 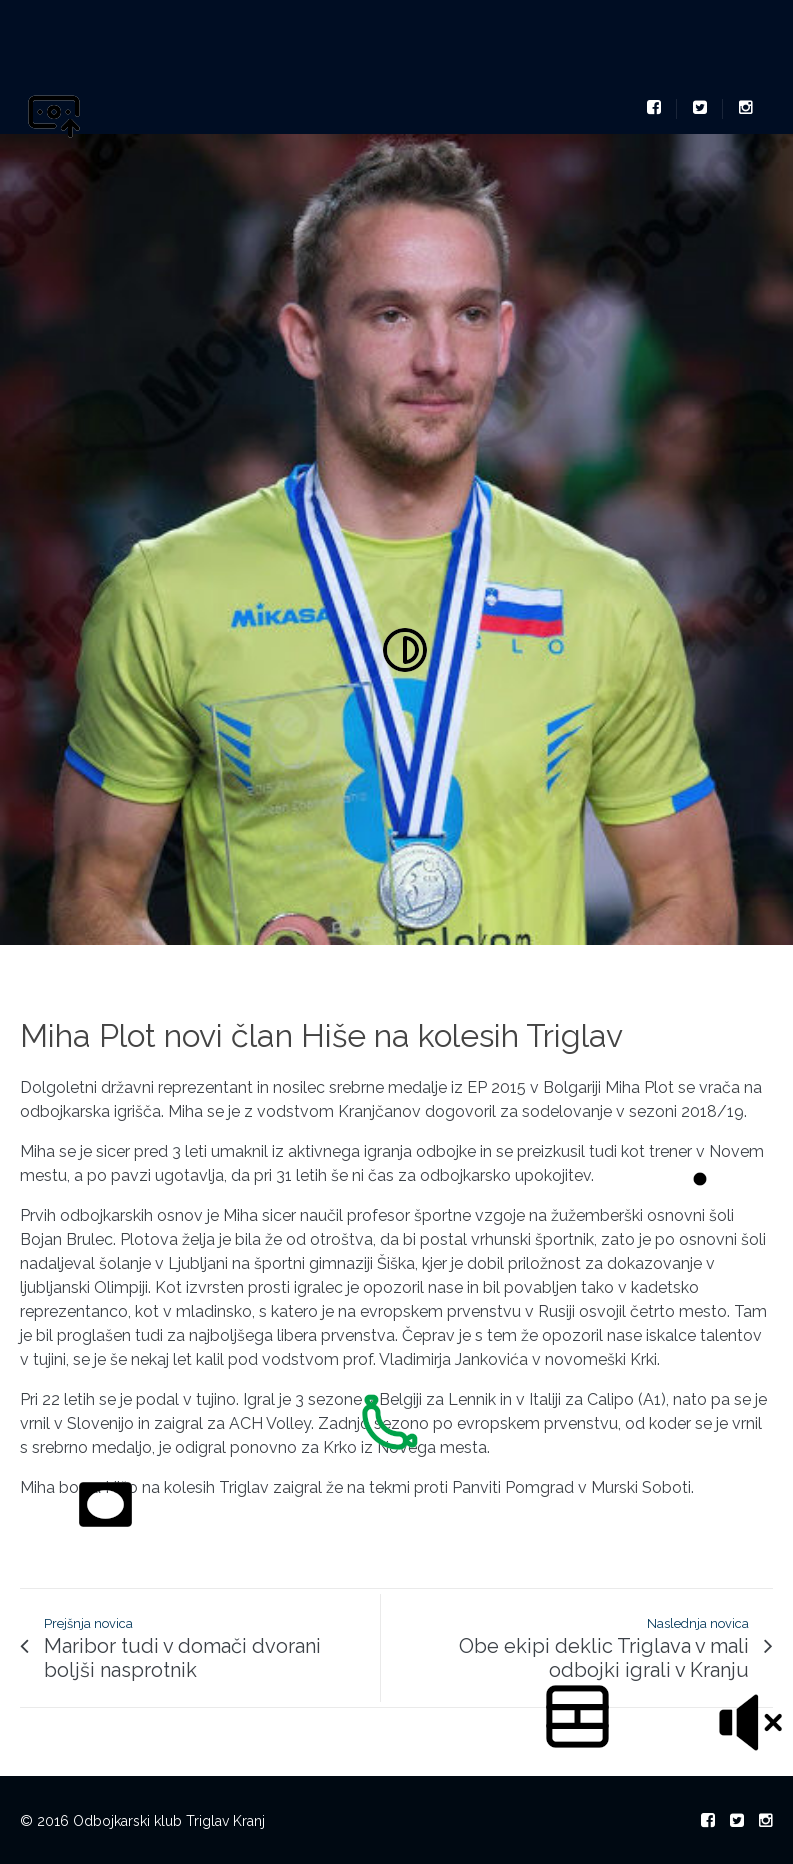 I want to click on indicates an unread notification or new item, so click(x=700, y=1179).